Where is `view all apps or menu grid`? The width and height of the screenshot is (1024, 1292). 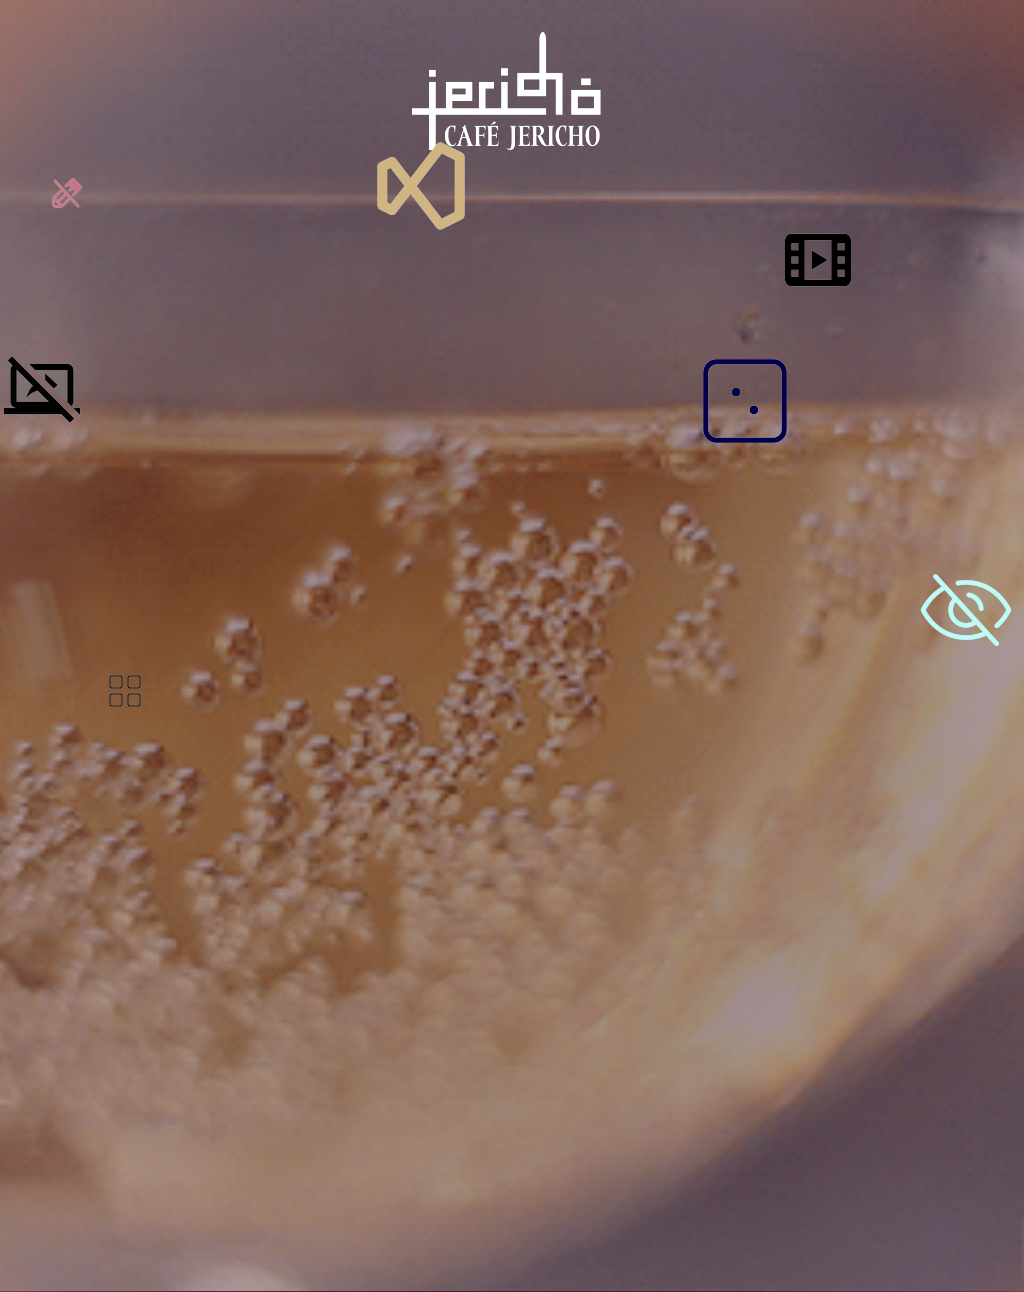 view all apps or menu grid is located at coordinates (125, 691).